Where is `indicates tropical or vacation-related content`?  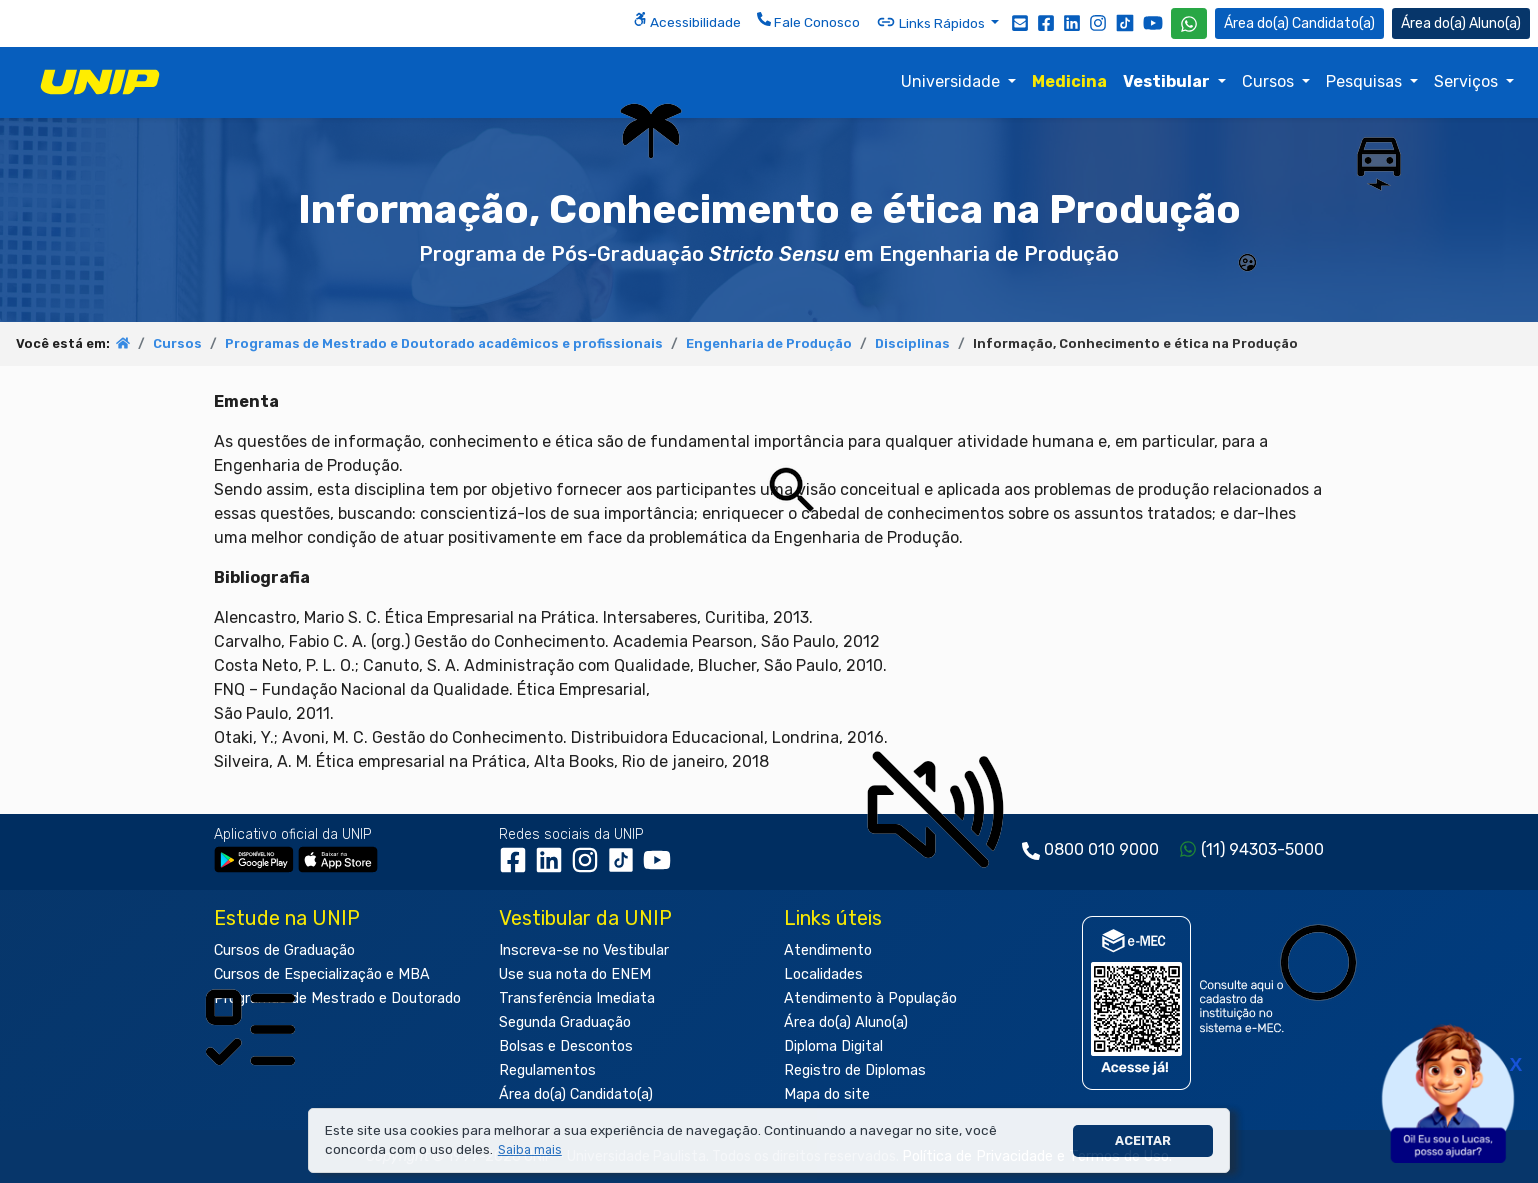 indicates tropical or vacation-related content is located at coordinates (651, 130).